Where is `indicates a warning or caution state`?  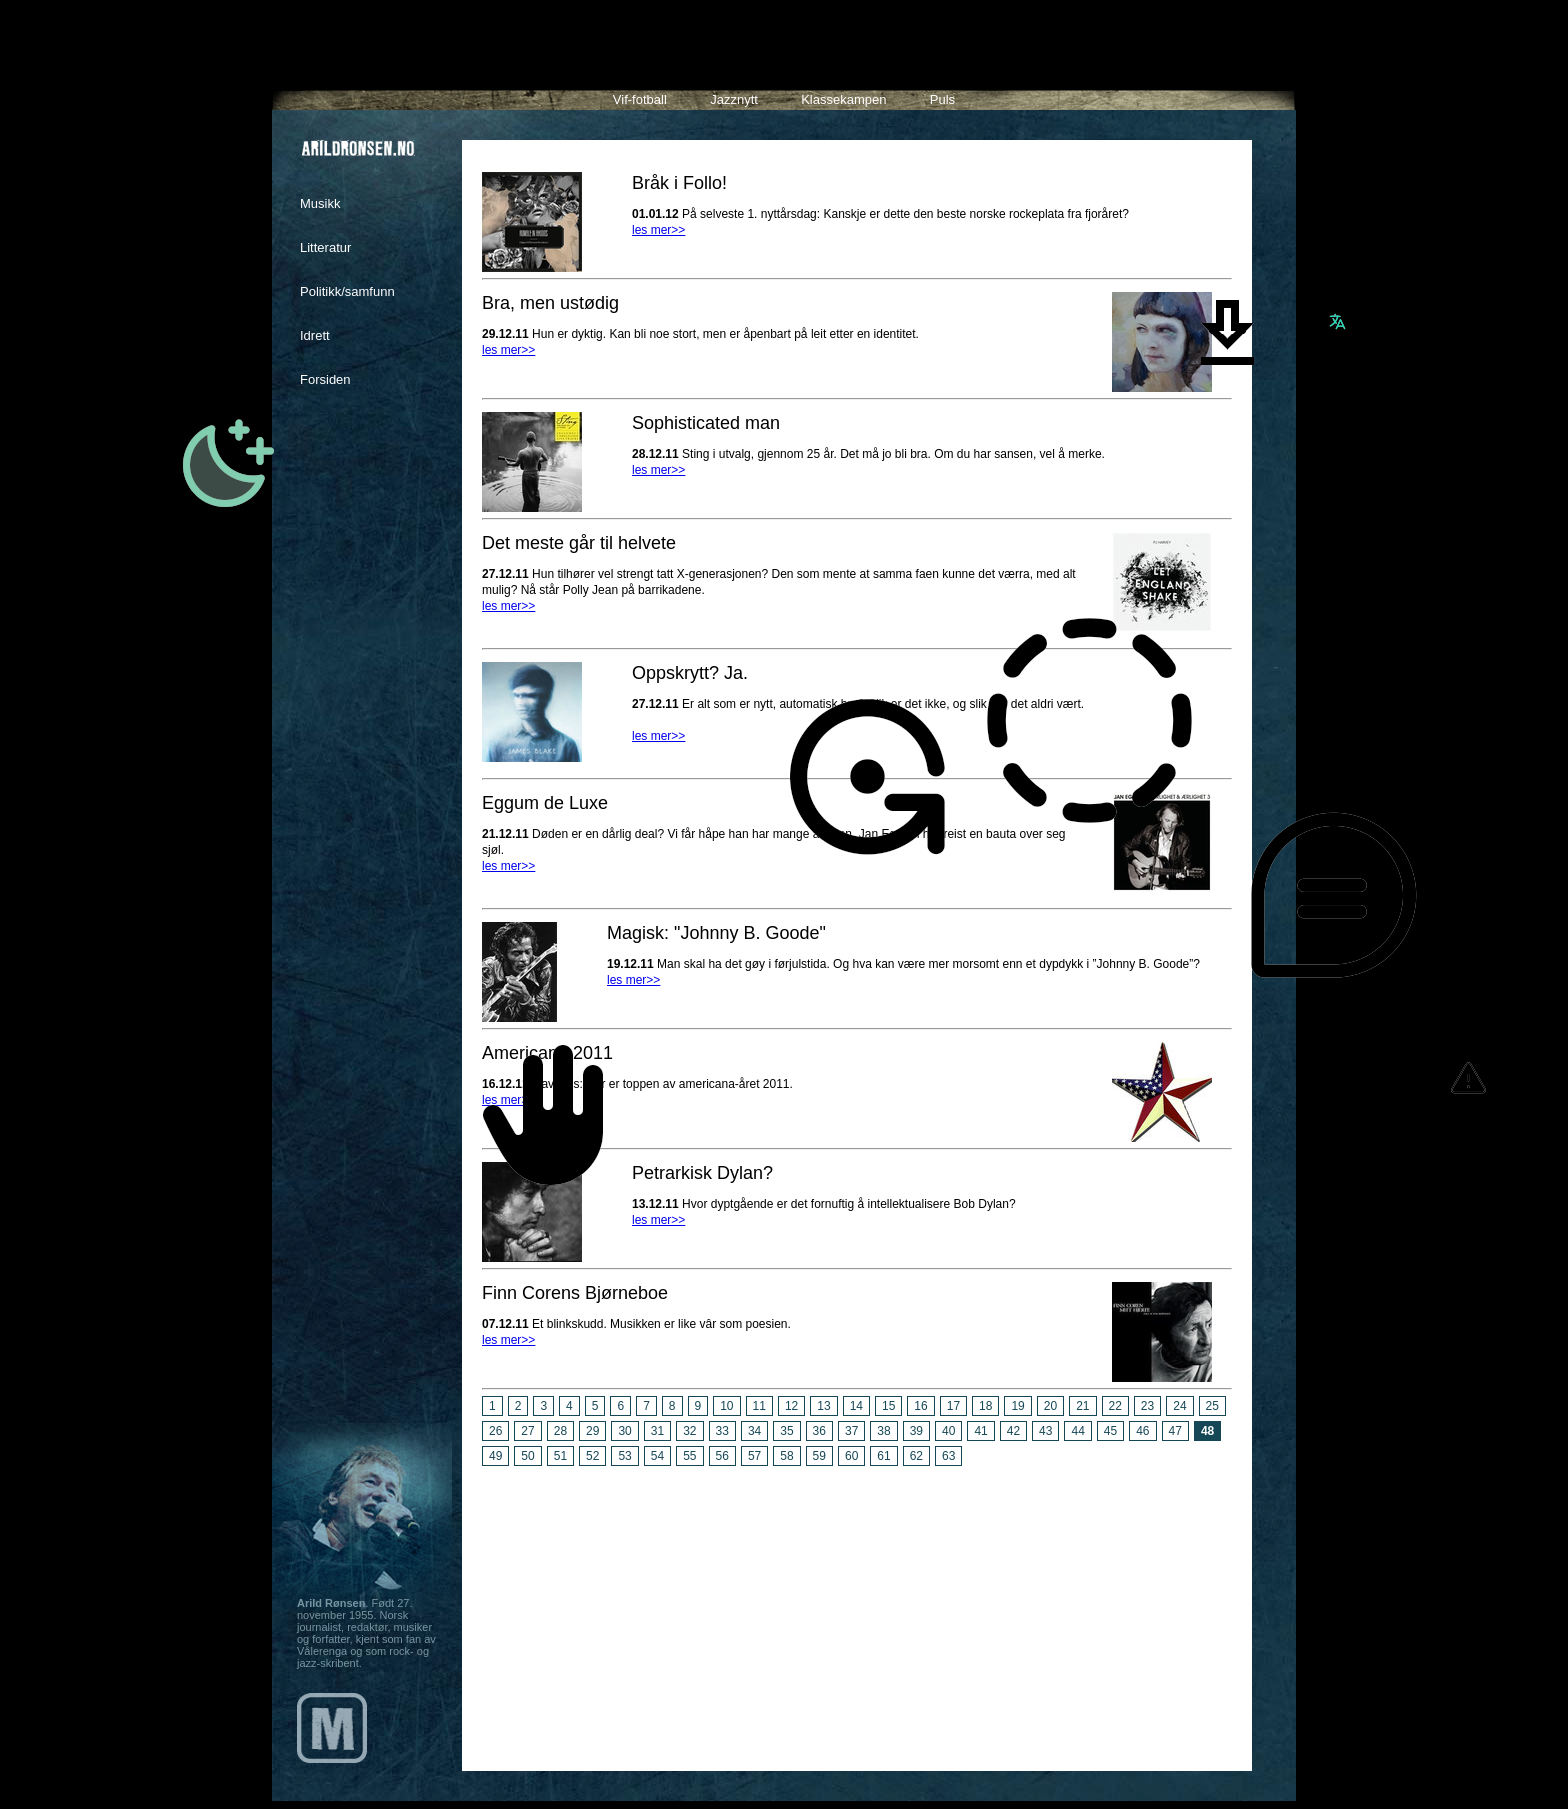
indicates a warning or caution state is located at coordinates (1468, 1078).